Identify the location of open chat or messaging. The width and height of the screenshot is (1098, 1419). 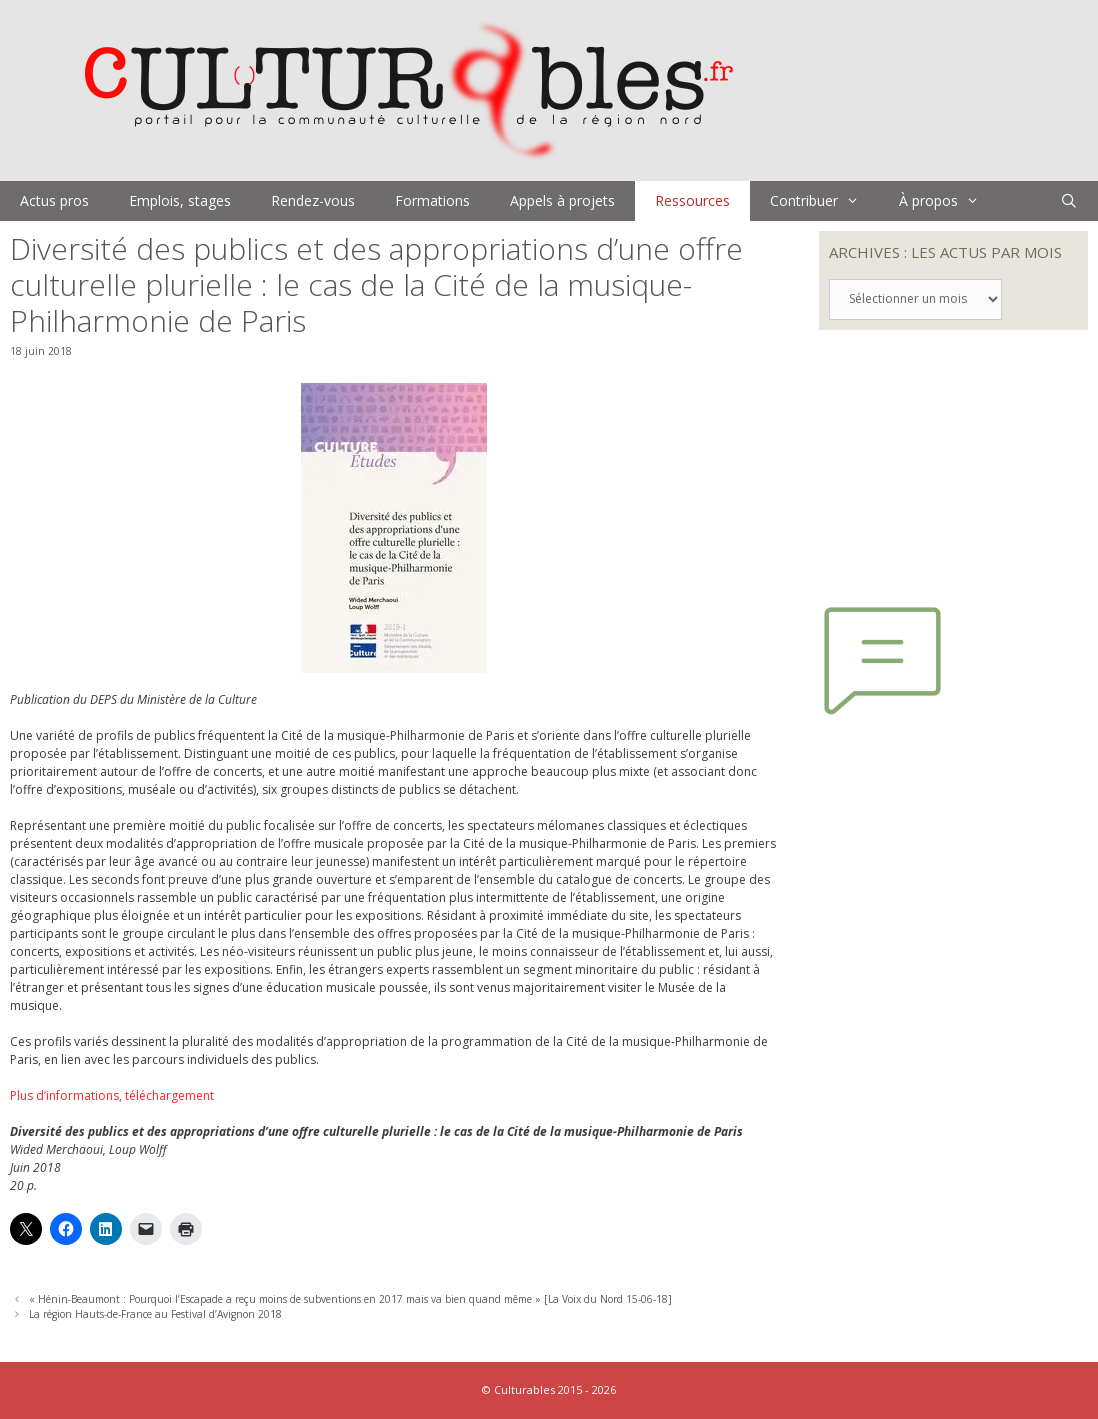
(882, 651).